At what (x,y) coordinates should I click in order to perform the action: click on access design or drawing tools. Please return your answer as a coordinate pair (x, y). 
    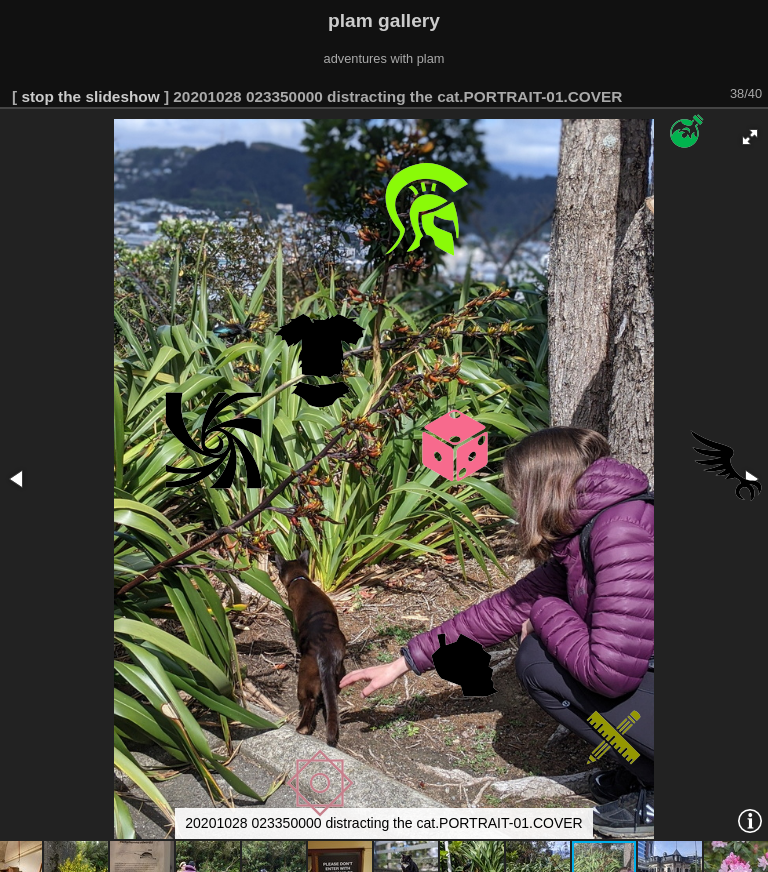
    Looking at the image, I should click on (613, 737).